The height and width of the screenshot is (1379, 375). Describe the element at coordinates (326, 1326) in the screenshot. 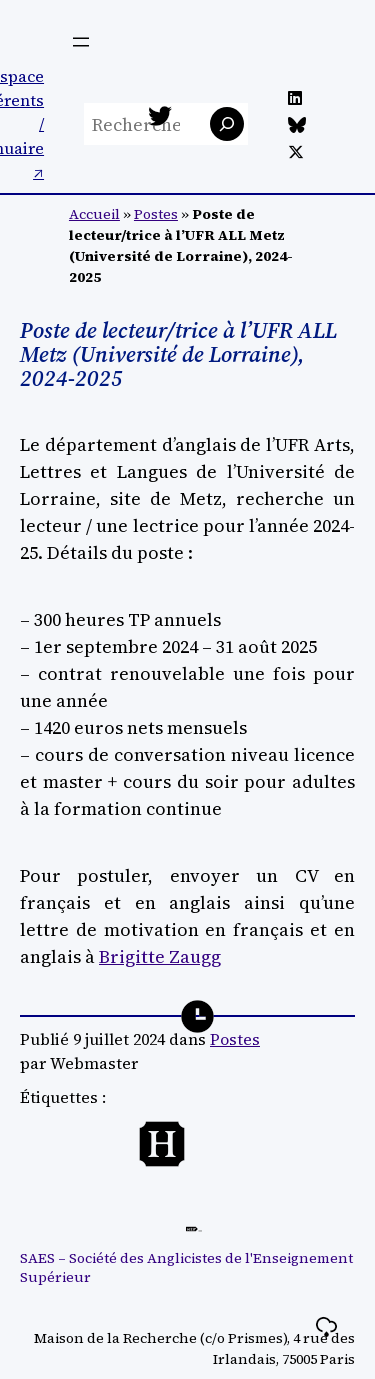

I see `indicates rainy weather conditions` at that location.